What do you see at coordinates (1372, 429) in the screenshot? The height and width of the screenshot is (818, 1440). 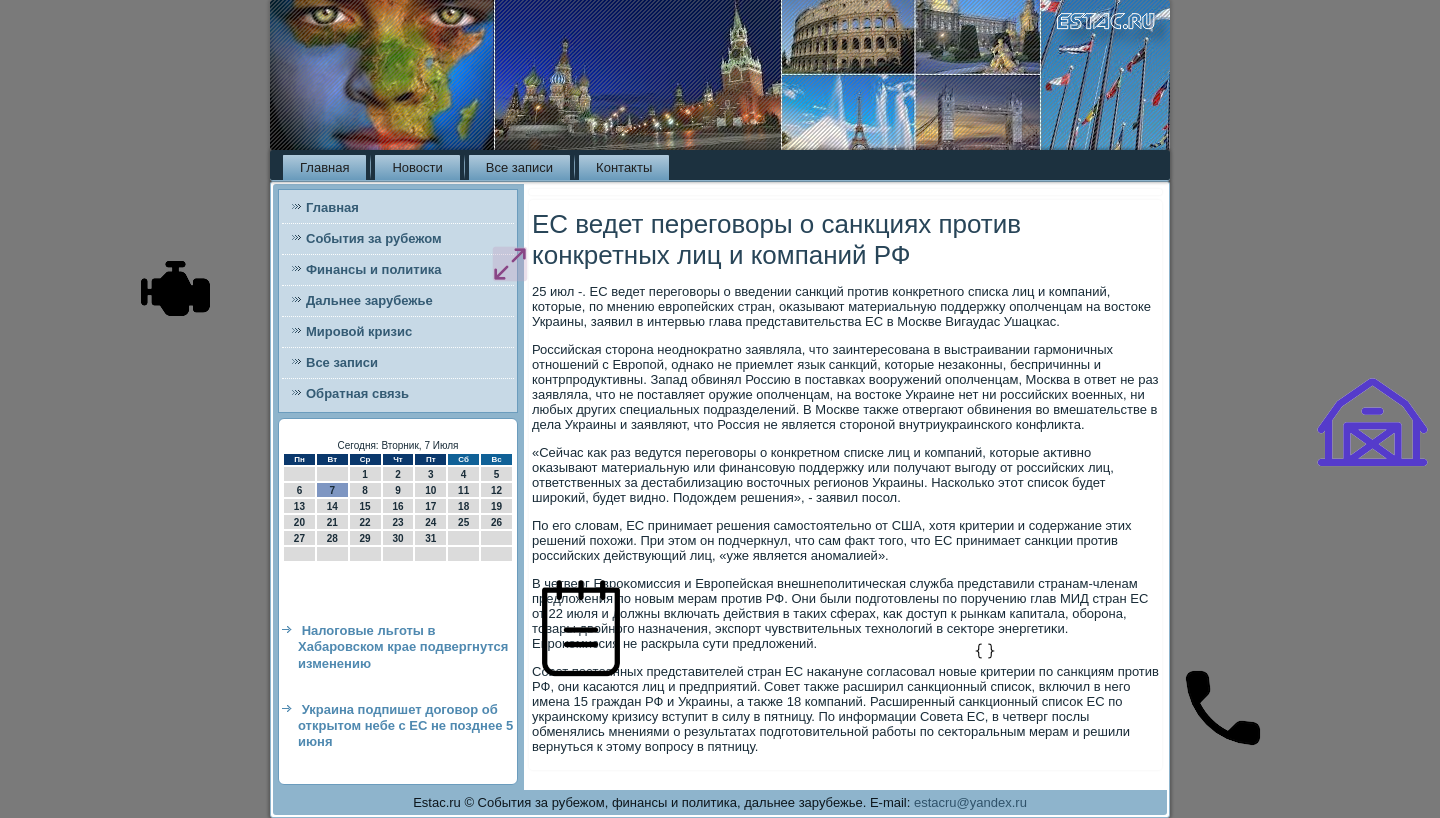 I see `access farm or agricultural settings` at bounding box center [1372, 429].